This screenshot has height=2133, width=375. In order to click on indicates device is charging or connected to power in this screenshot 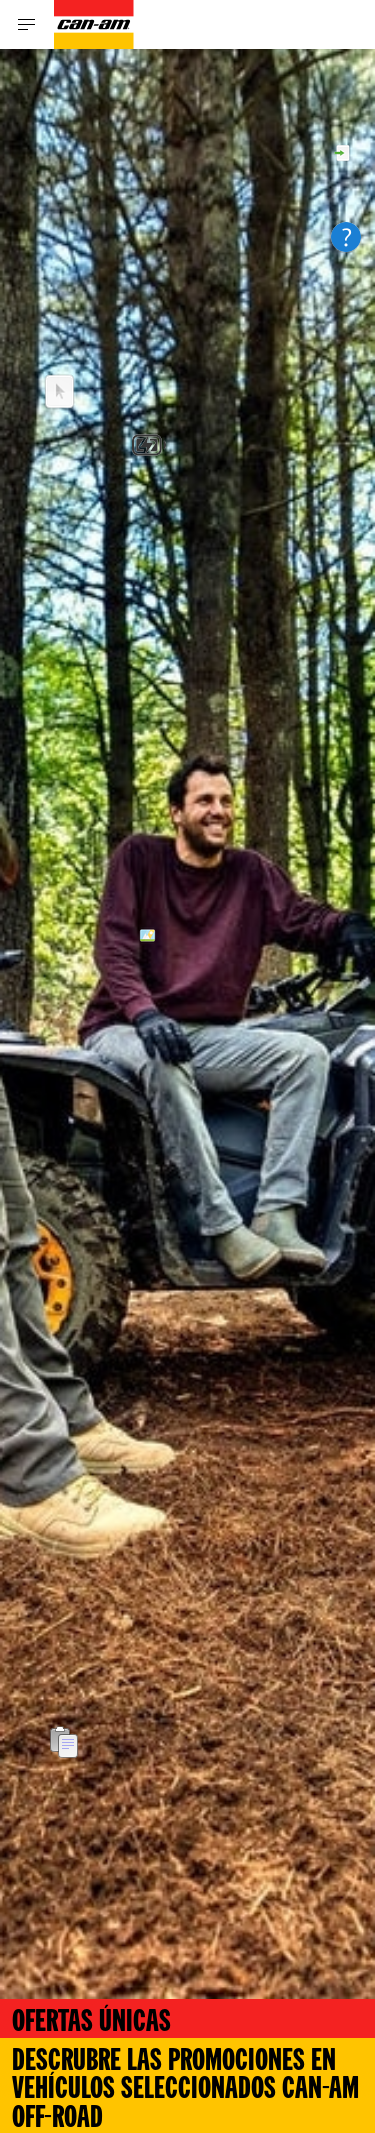, I will do `click(149, 445)`.